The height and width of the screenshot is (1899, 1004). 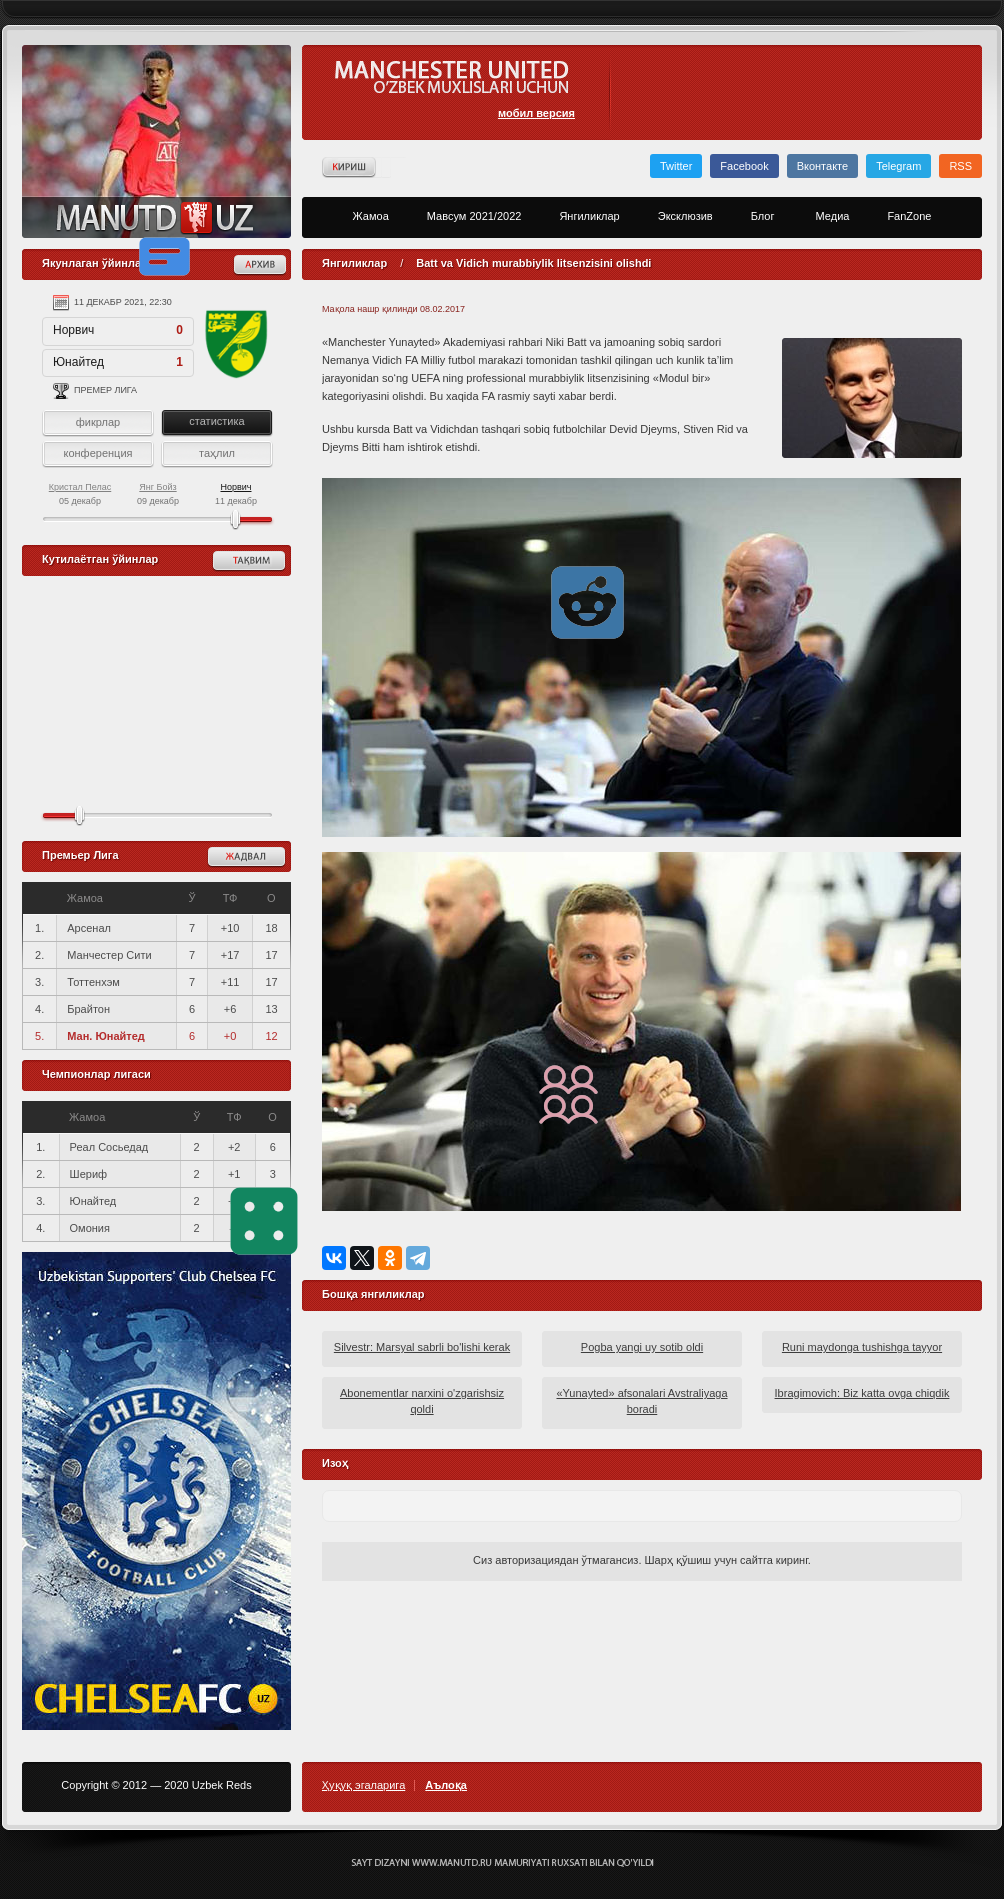 I want to click on open reddit app, so click(x=587, y=602).